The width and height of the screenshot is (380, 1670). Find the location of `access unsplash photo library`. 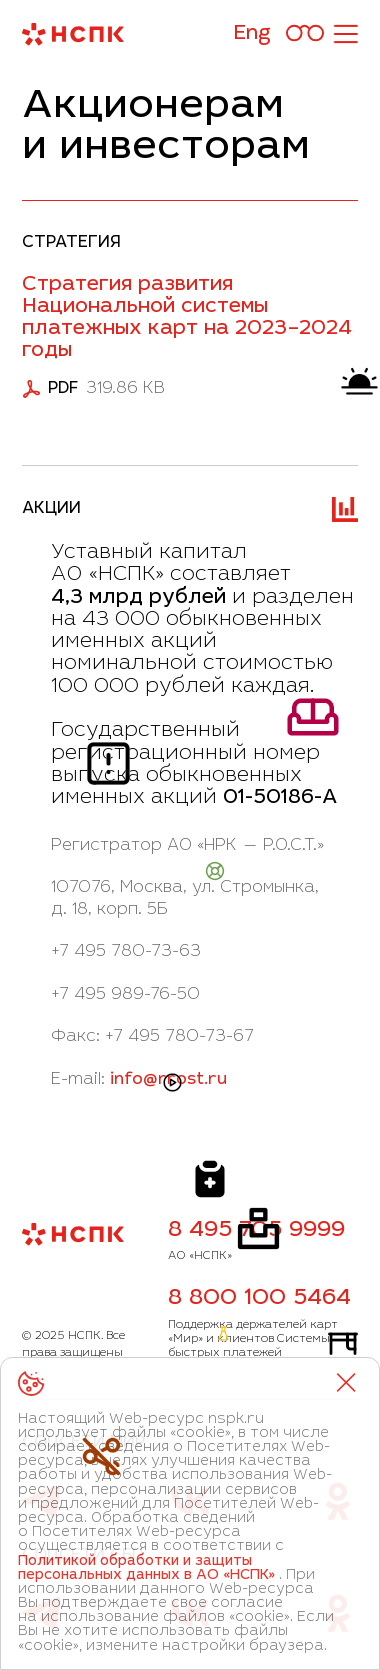

access unsplash photo library is located at coordinates (258, 1228).